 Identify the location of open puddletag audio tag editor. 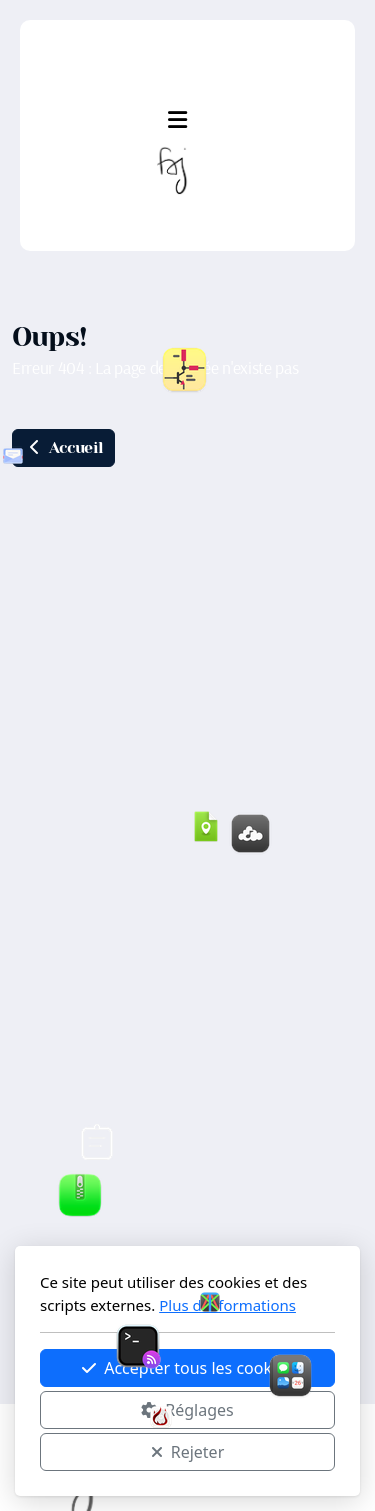
(250, 833).